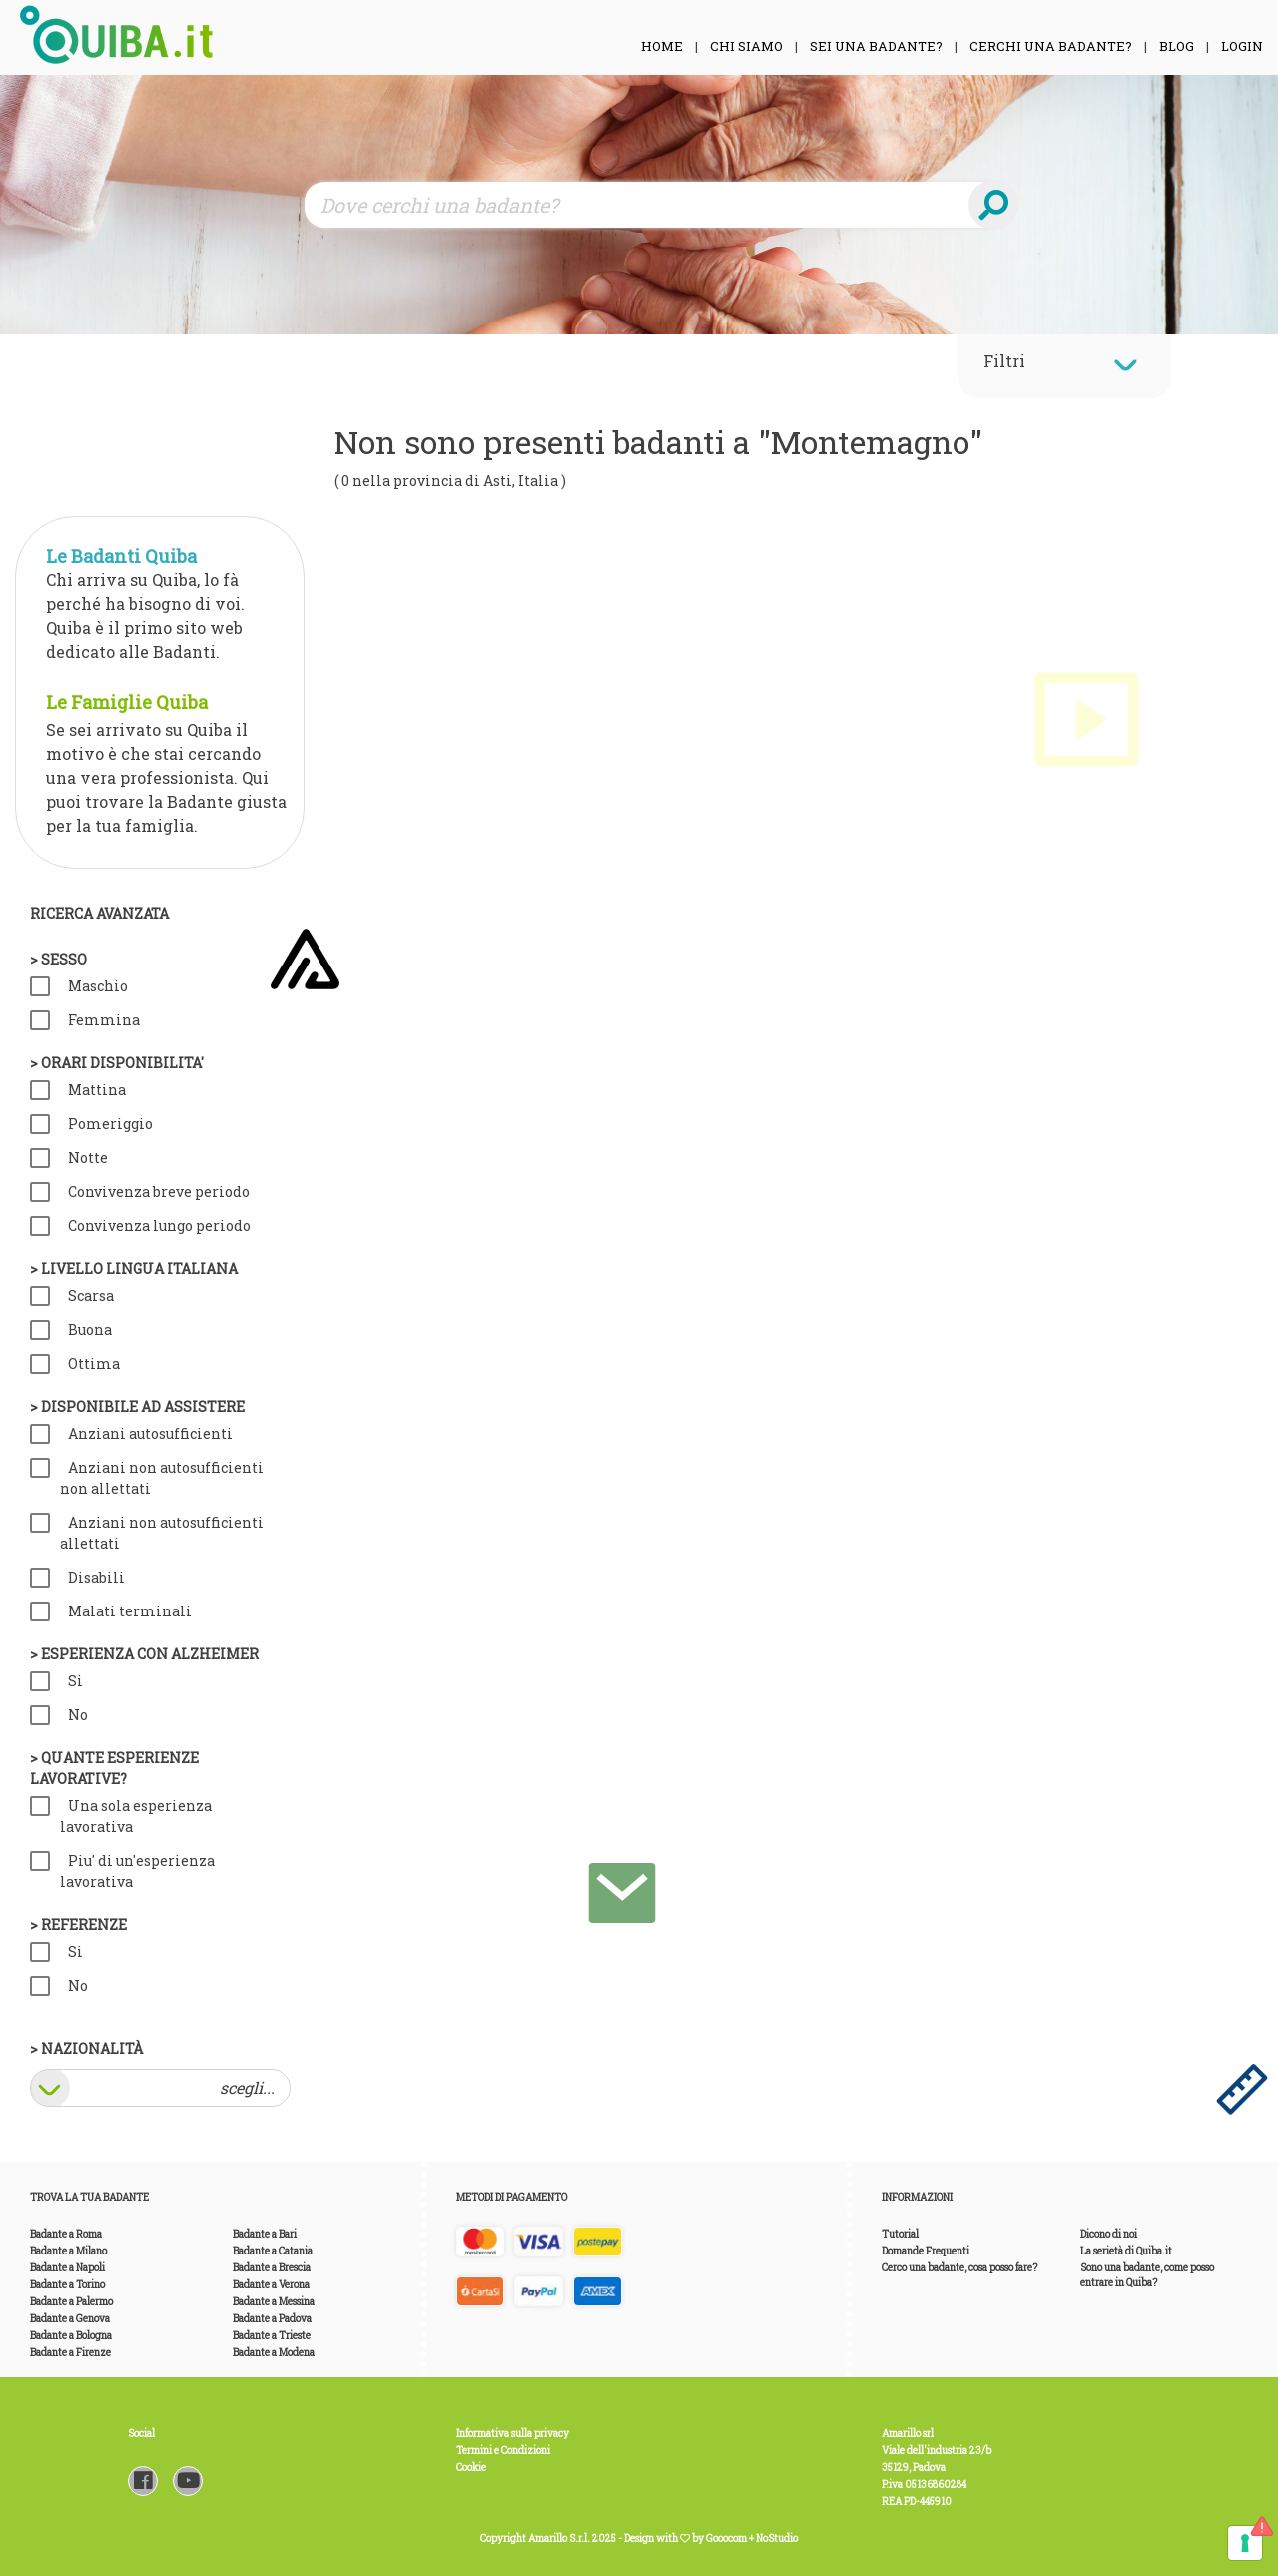  Describe the element at coordinates (1242, 2088) in the screenshot. I see `access measurement or sizing tools` at that location.